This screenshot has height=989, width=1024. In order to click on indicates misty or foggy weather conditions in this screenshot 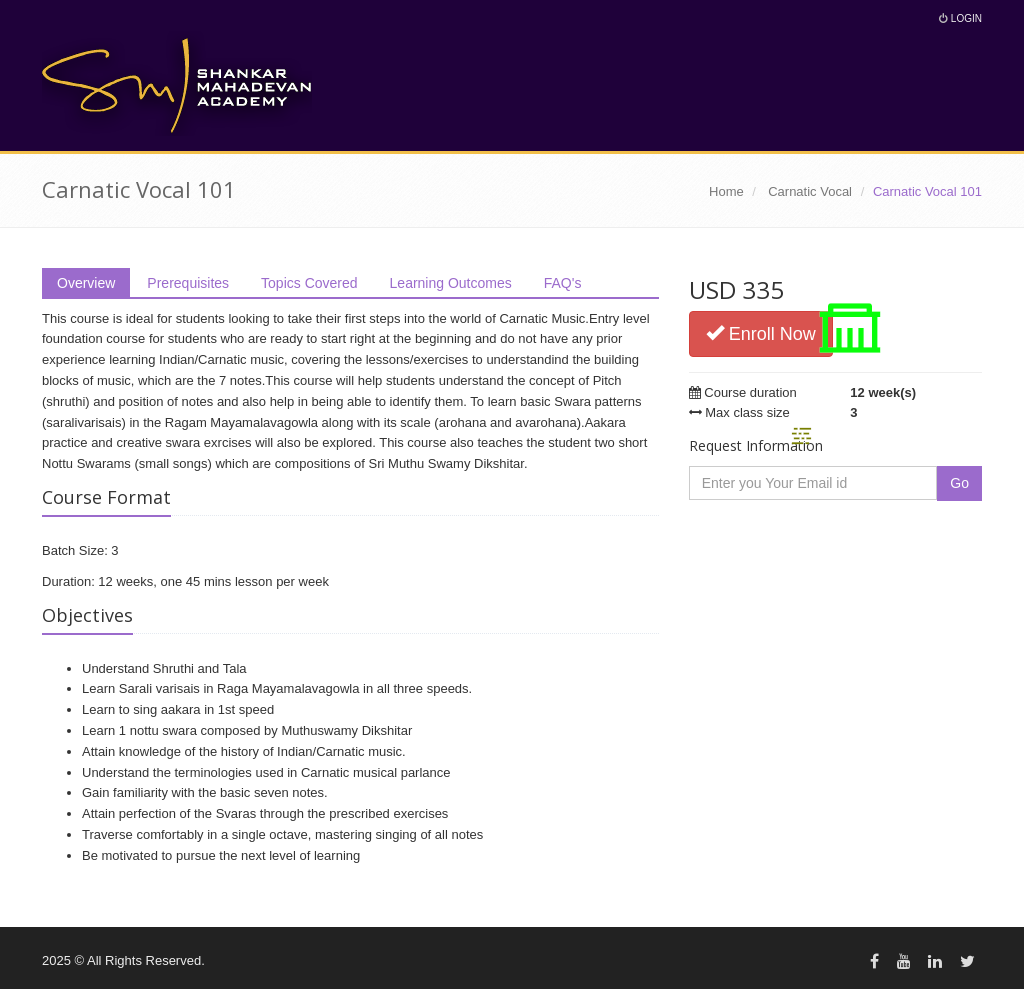, I will do `click(801, 435)`.